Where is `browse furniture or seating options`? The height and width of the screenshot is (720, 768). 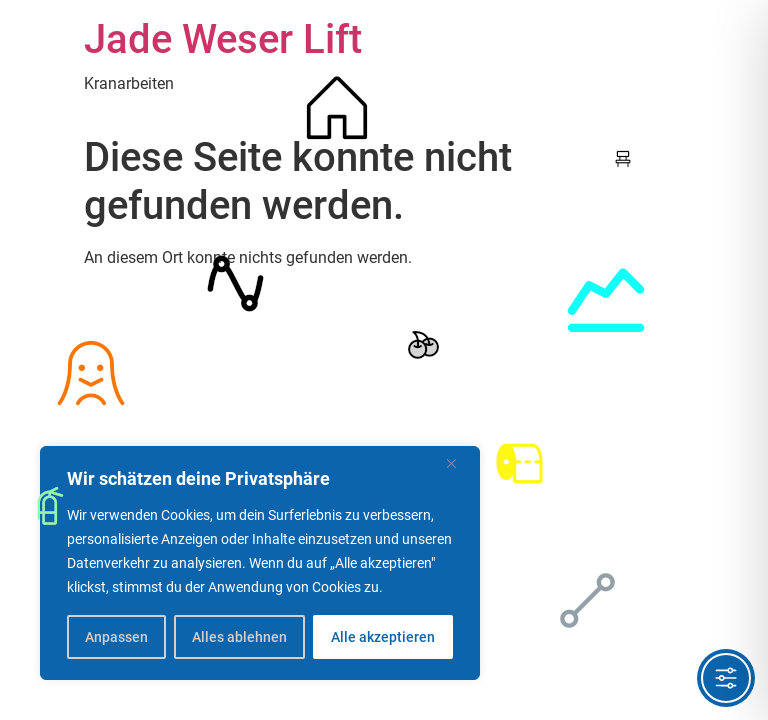
browse furniture or seating options is located at coordinates (623, 159).